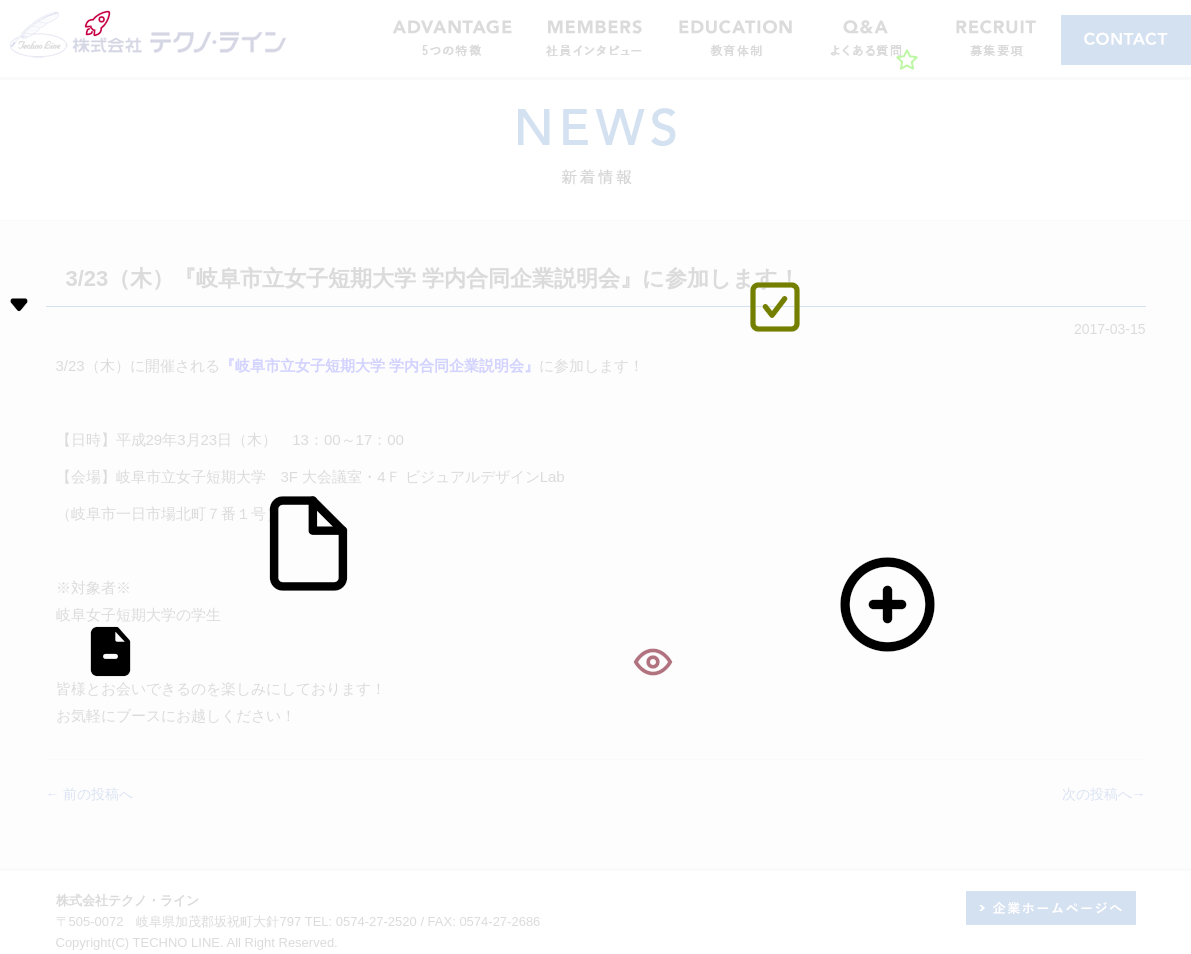 The width and height of the screenshot is (1191, 954). I want to click on expand dropdown menu, so click(19, 304).